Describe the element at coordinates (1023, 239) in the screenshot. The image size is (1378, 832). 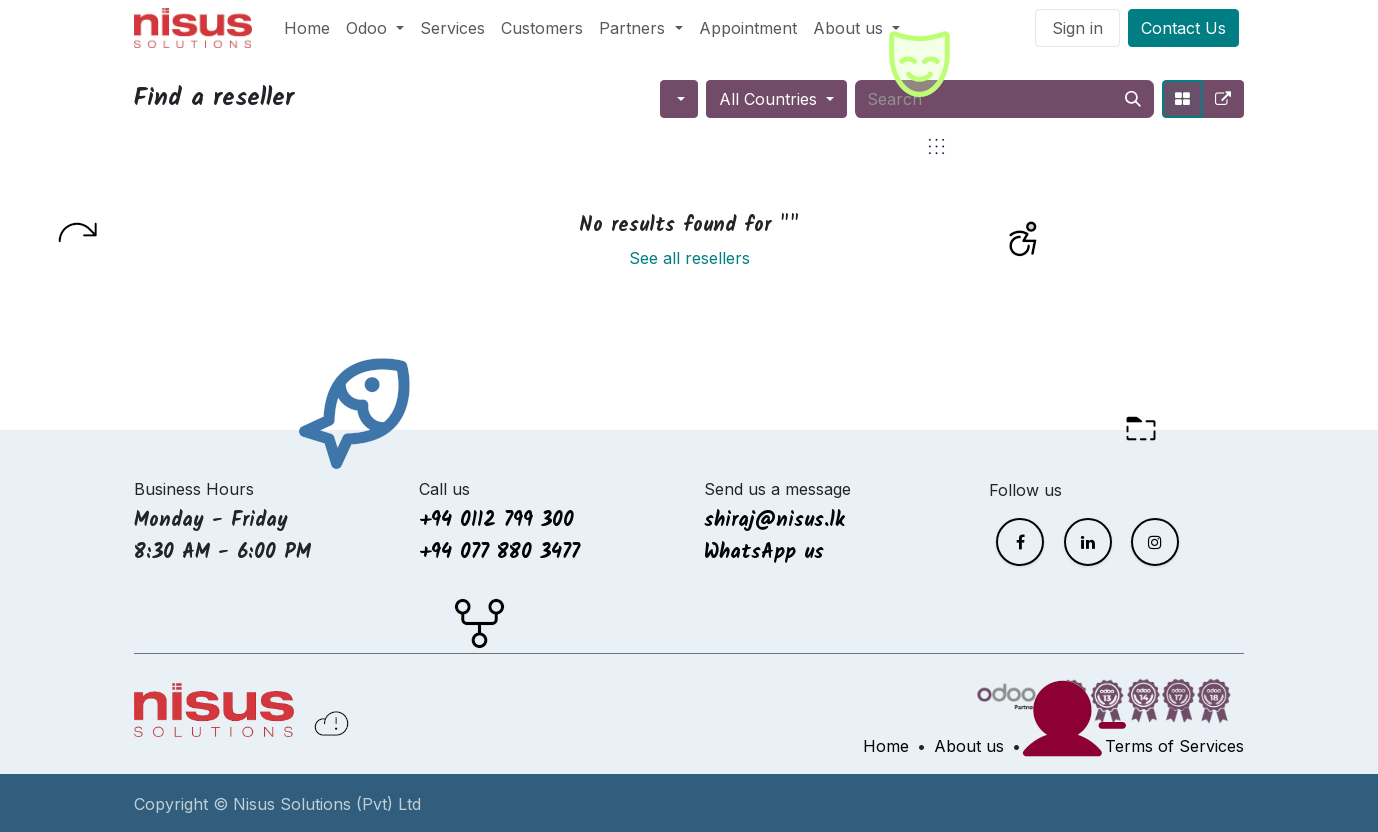
I see `indicates wheelchair accessible facility` at that location.